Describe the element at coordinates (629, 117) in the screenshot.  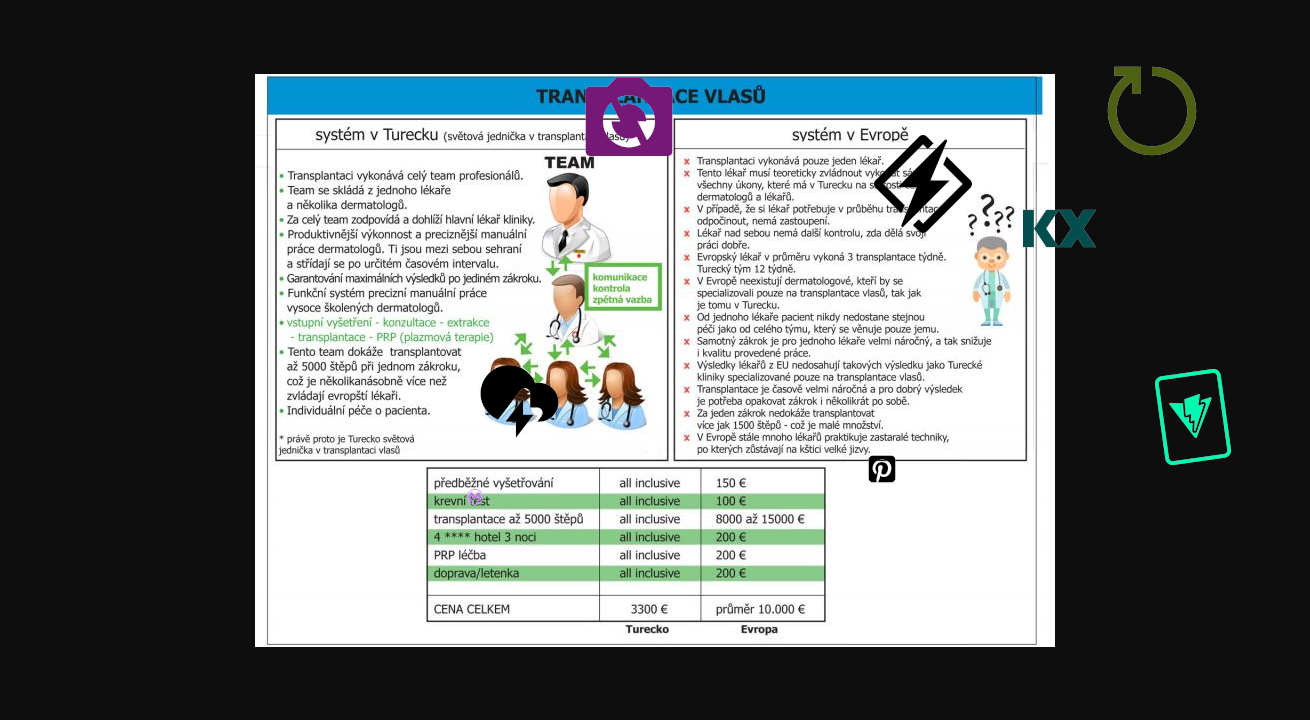
I see `switch between front and rear camera` at that location.